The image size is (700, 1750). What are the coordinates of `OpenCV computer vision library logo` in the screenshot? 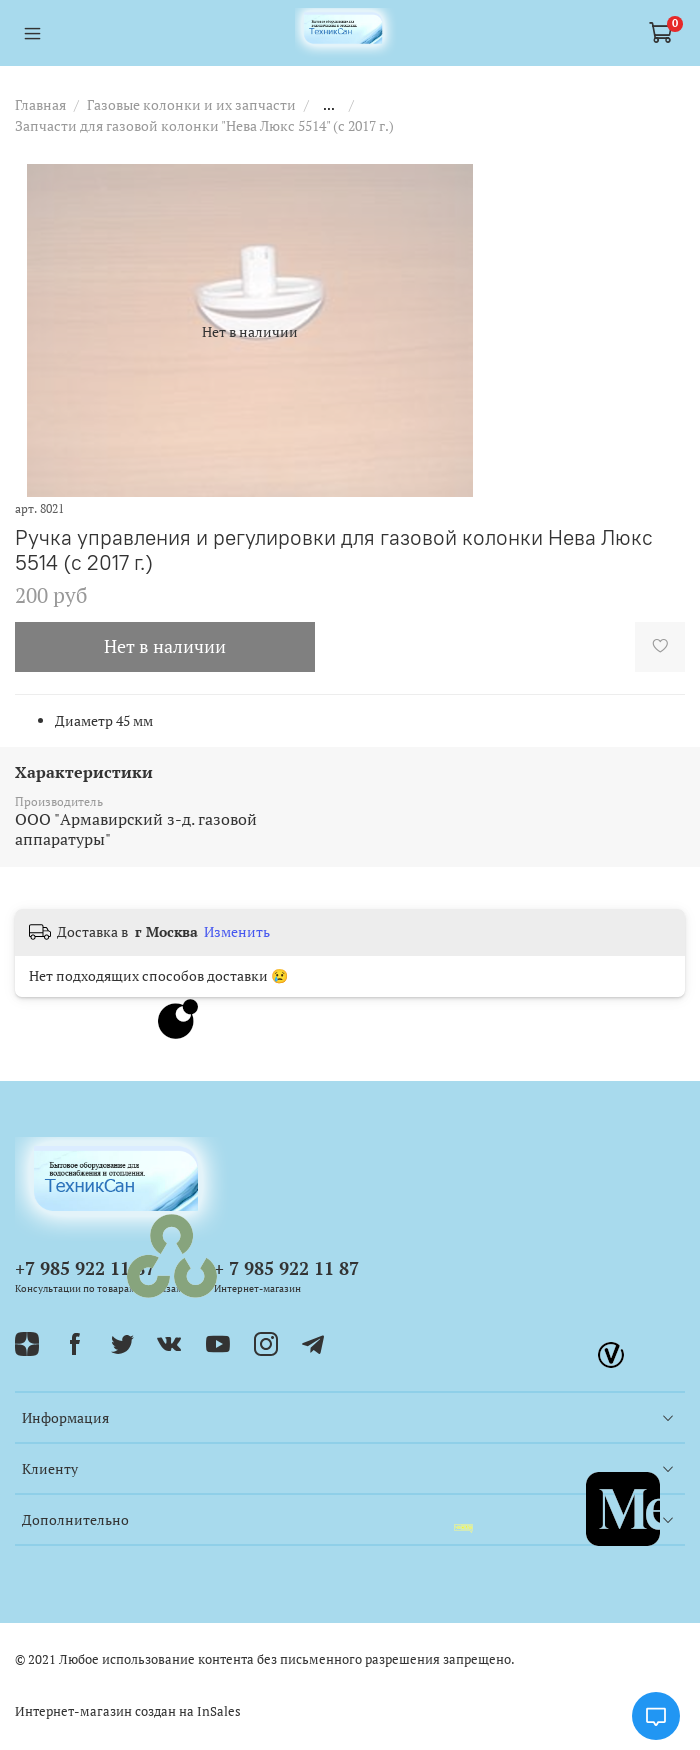 It's located at (172, 1256).